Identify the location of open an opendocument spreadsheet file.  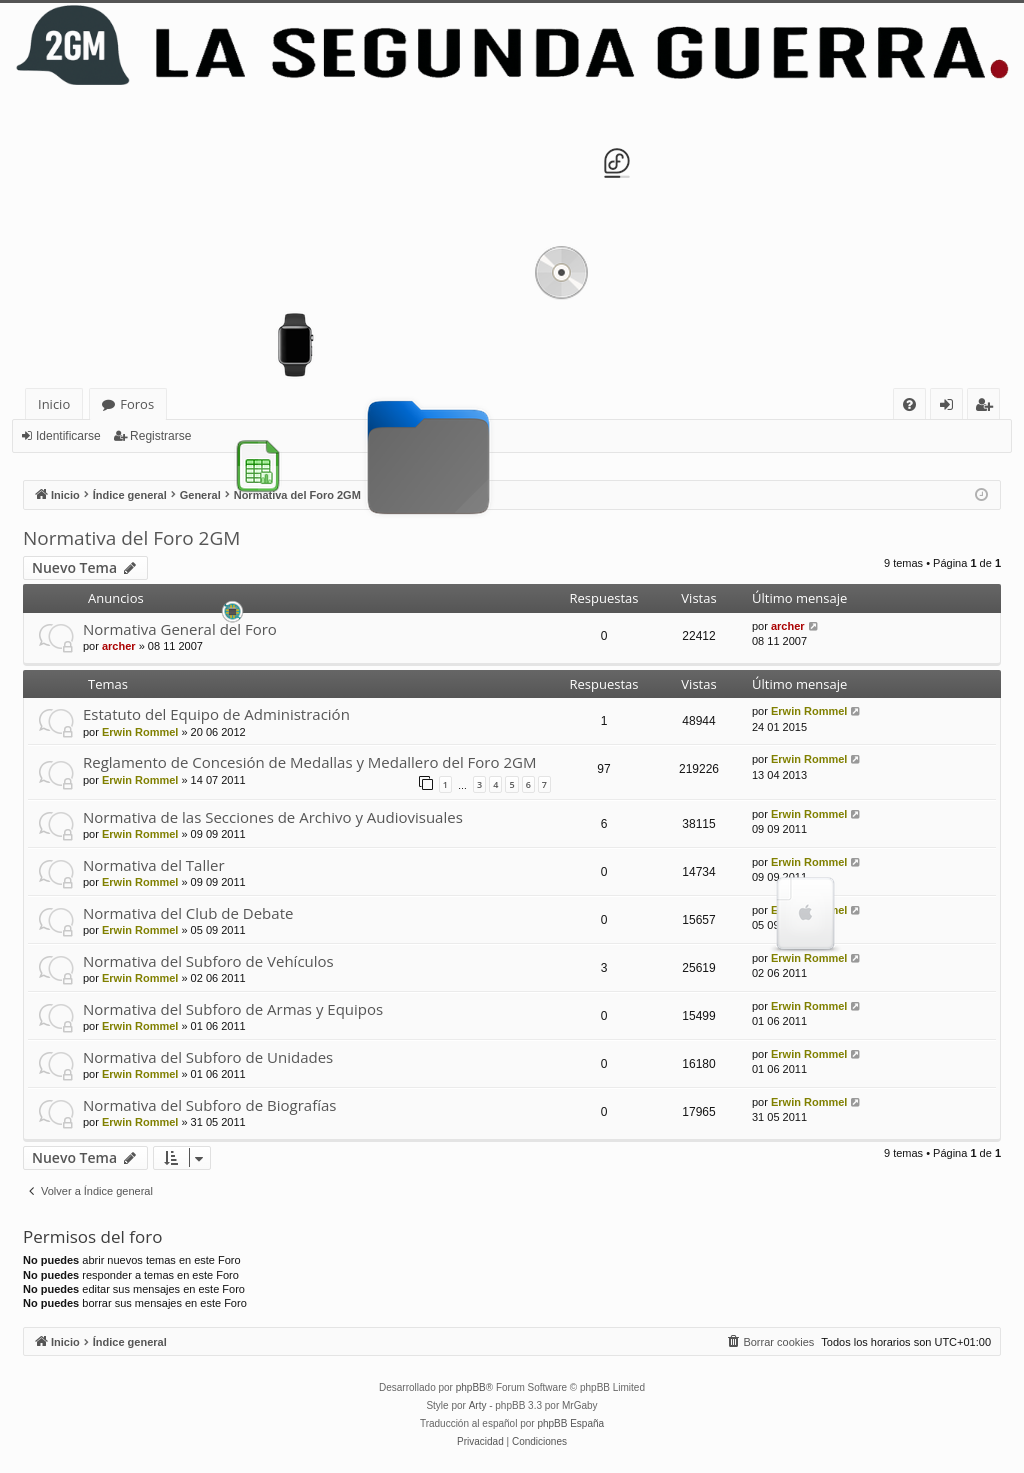
(258, 466).